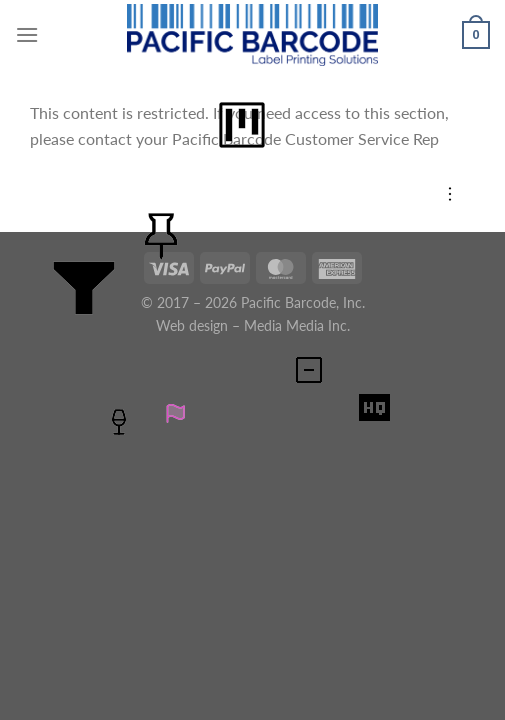 The image size is (505, 720). I want to click on pin item to keep it visible, so click(163, 235).